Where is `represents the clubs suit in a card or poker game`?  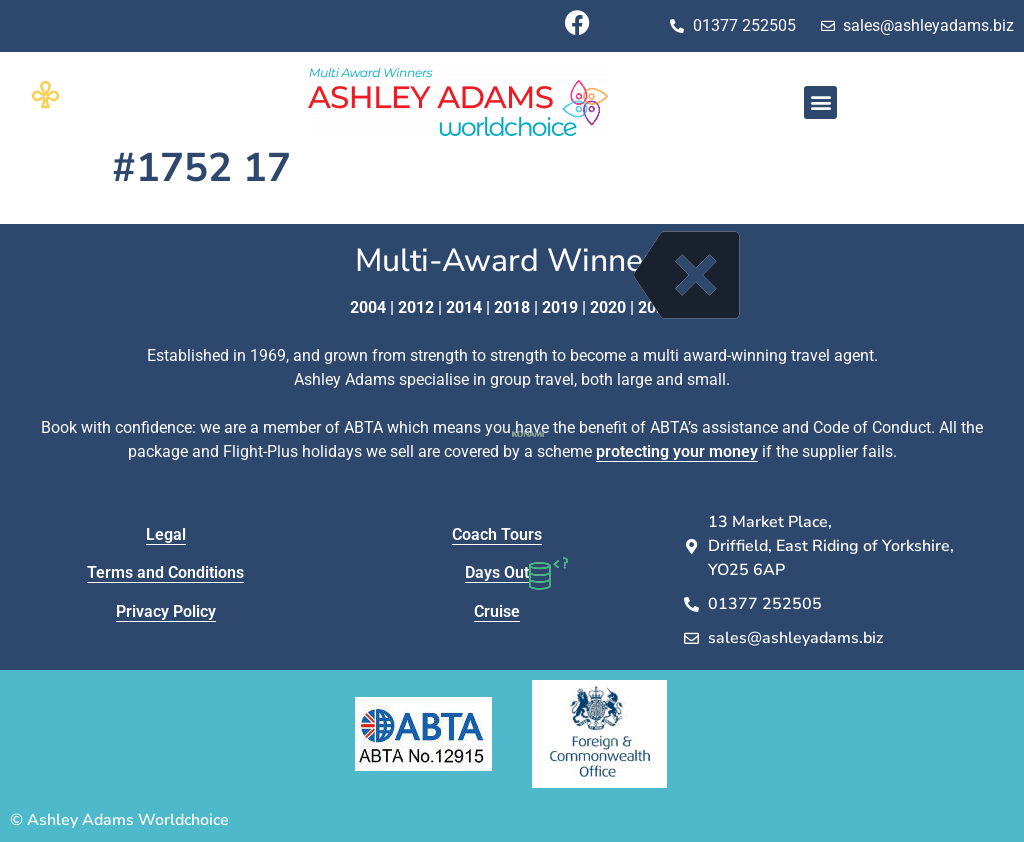 represents the clubs suit in a card or poker game is located at coordinates (45, 94).